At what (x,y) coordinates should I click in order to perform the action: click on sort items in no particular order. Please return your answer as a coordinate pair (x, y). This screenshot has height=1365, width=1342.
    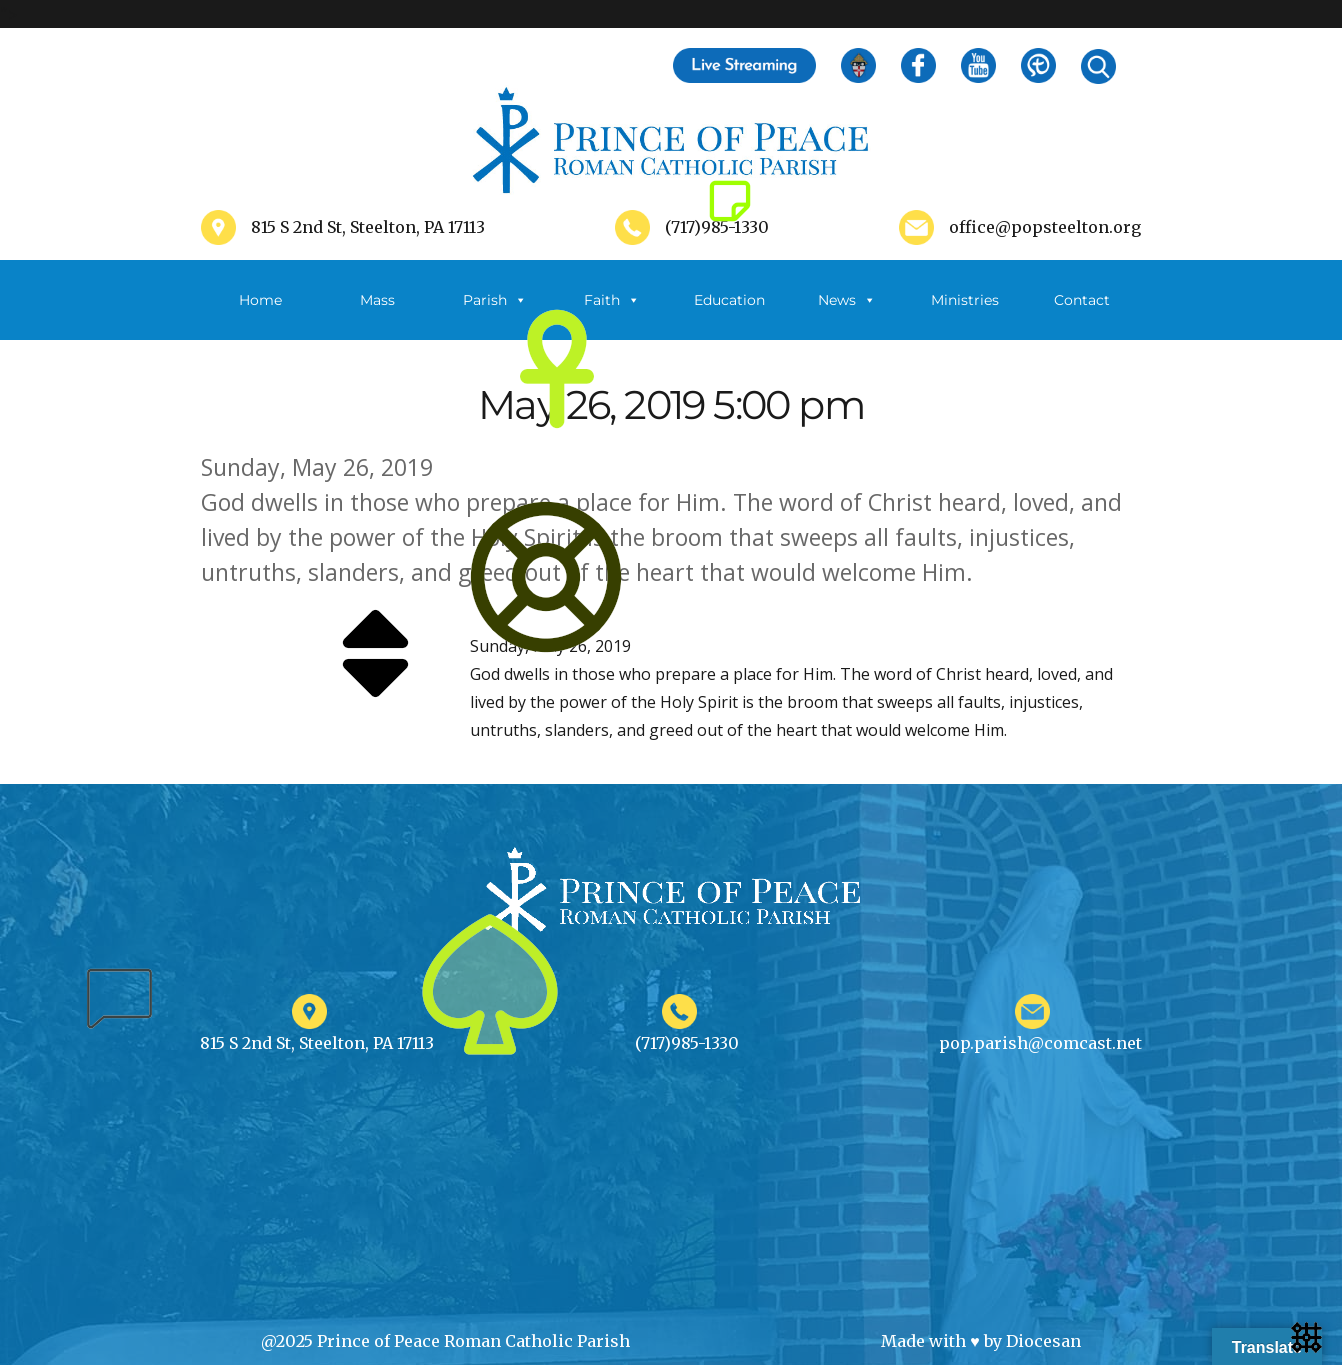
    Looking at the image, I should click on (375, 653).